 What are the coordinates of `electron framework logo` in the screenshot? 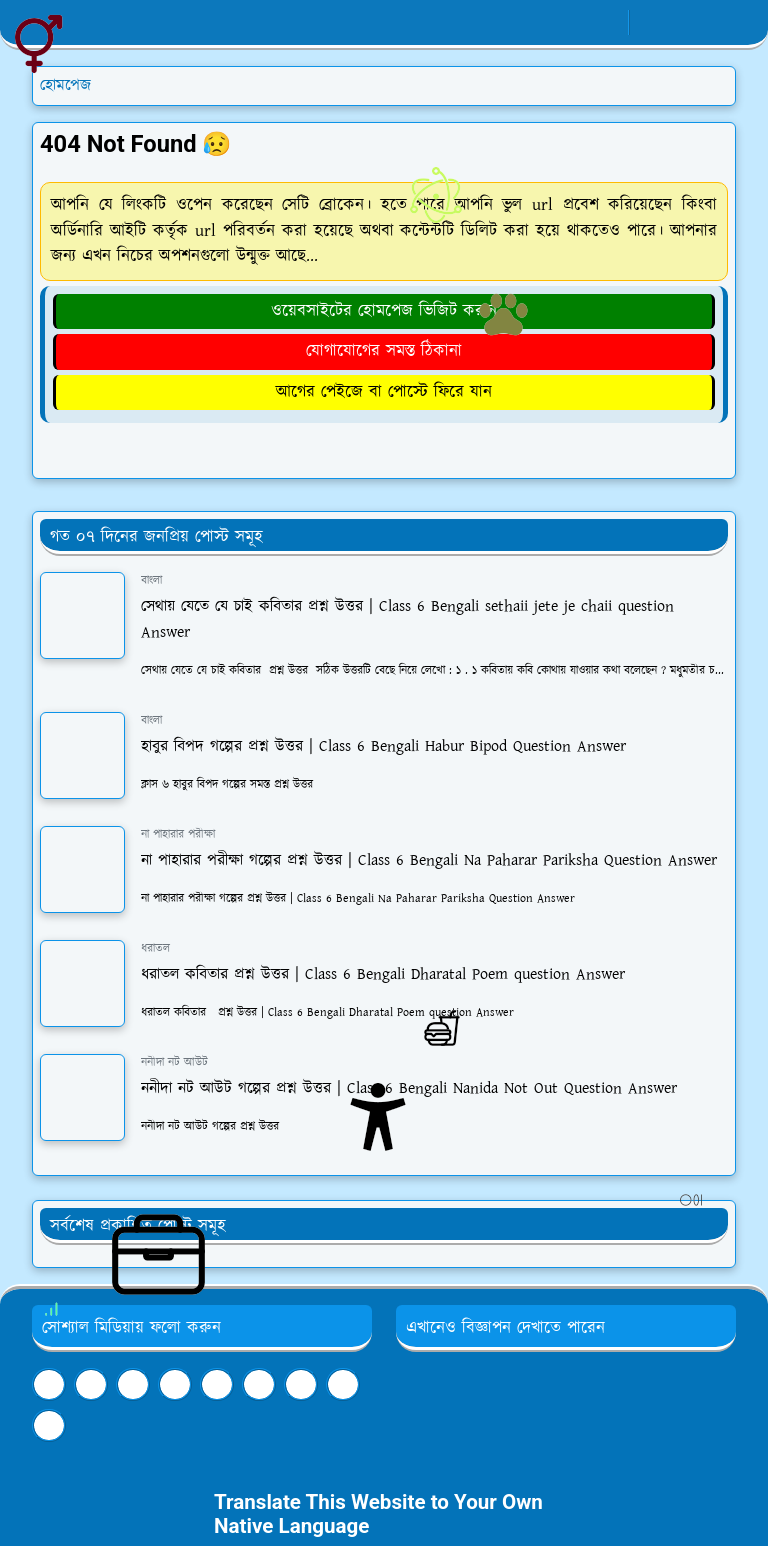 It's located at (436, 195).